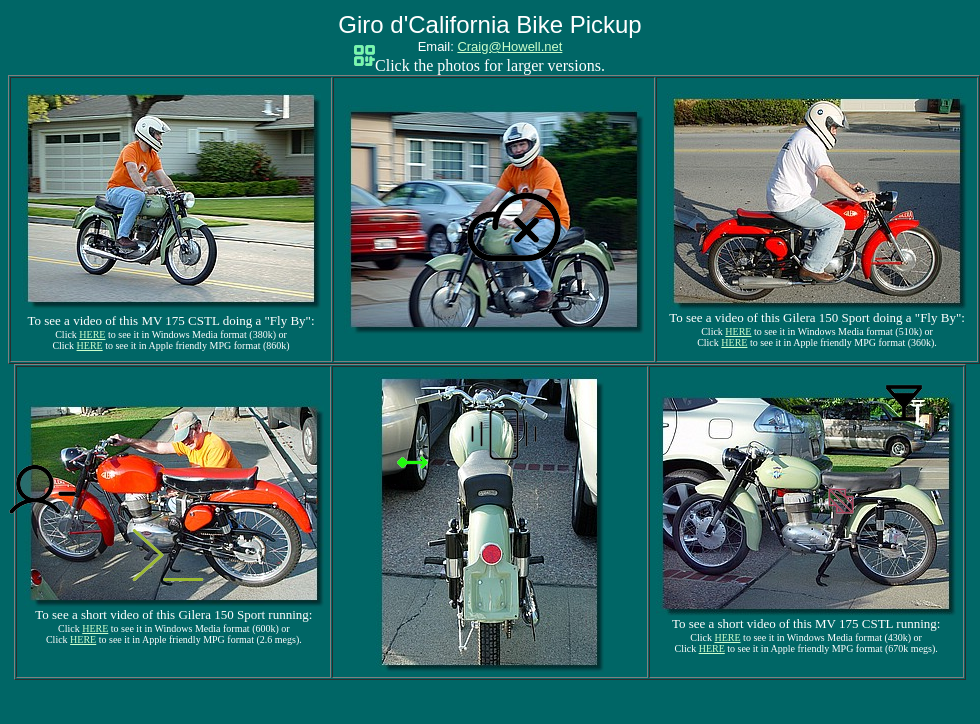 Image resolution: width=980 pixels, height=724 pixels. Describe the element at coordinates (841, 501) in the screenshot. I see `merge or combine selected layers` at that location.